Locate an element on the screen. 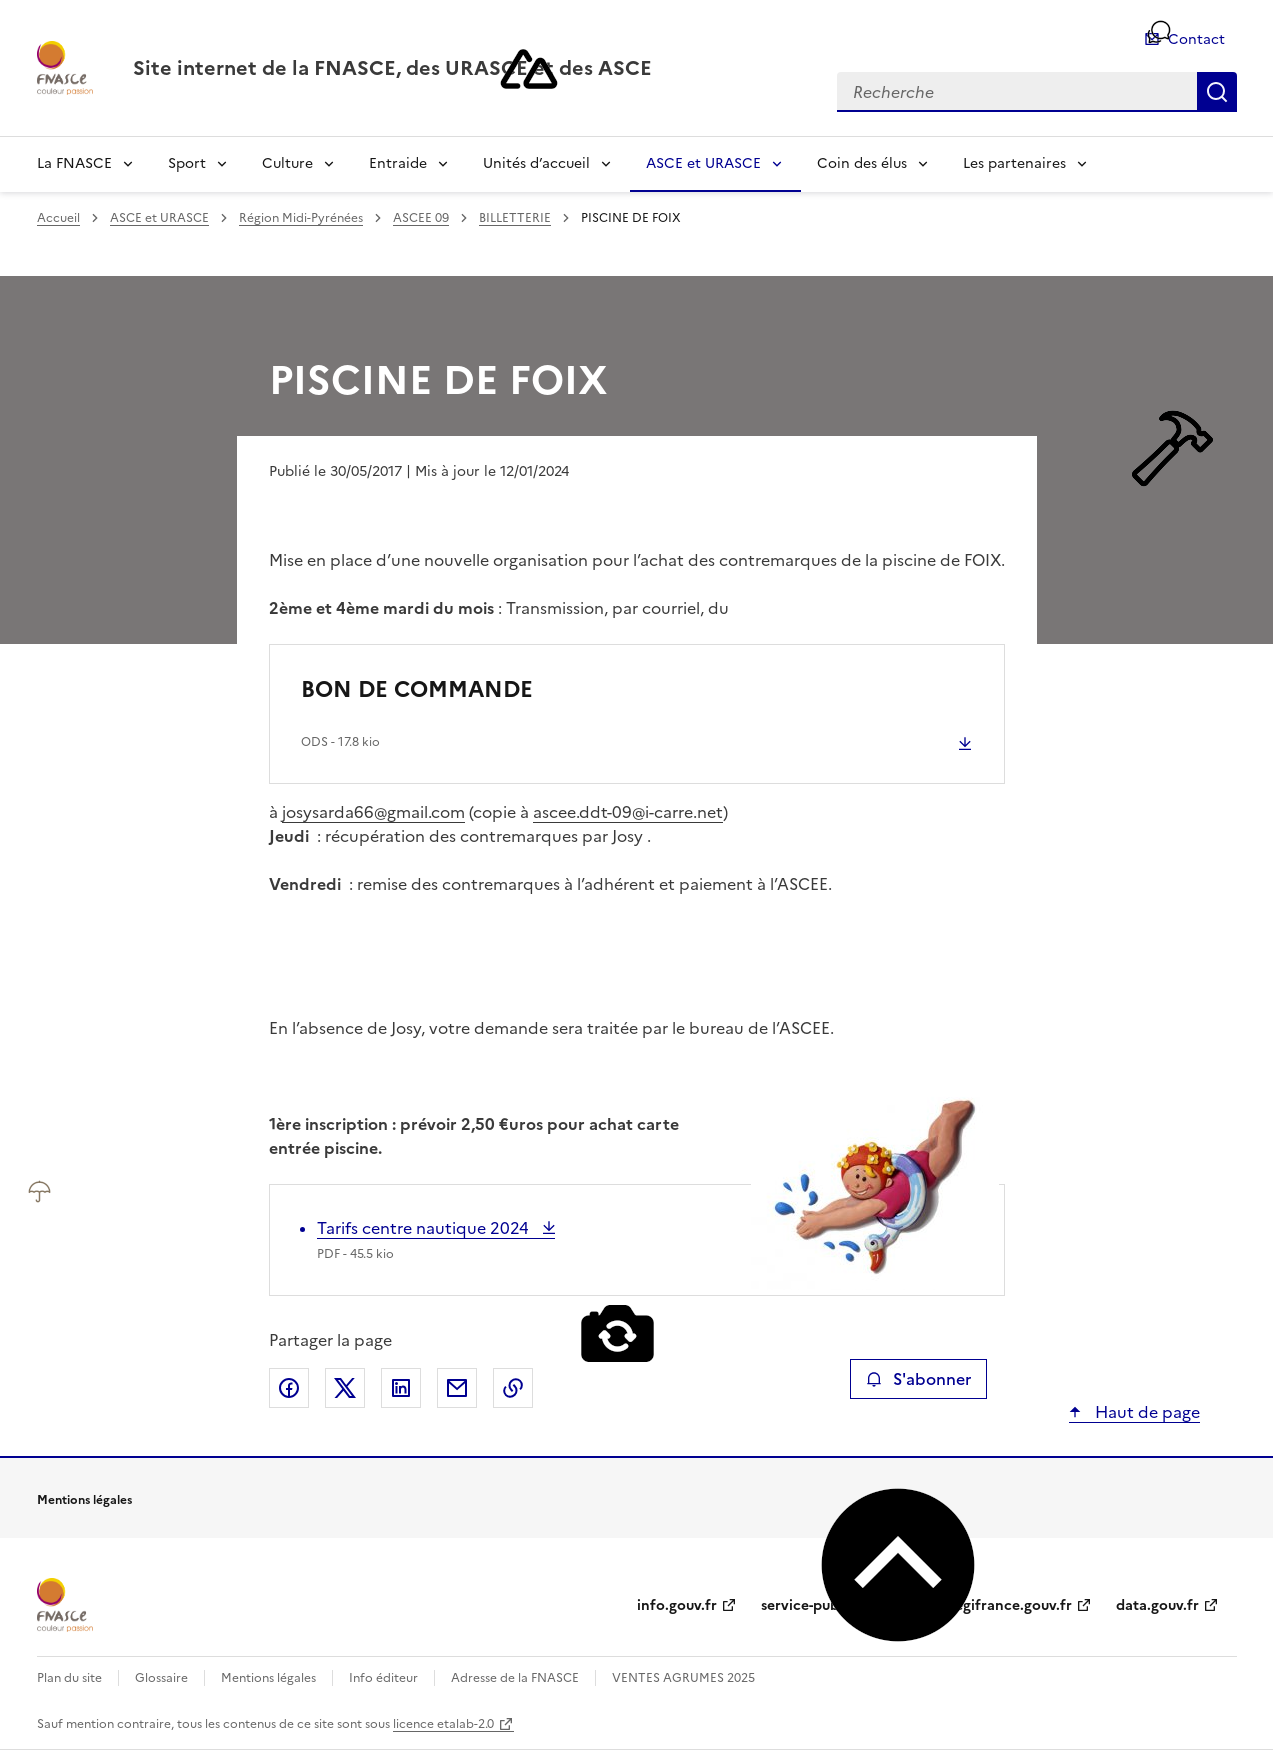 The height and width of the screenshot is (1750, 1273). view weather protection or rain forecast is located at coordinates (39, 1191).